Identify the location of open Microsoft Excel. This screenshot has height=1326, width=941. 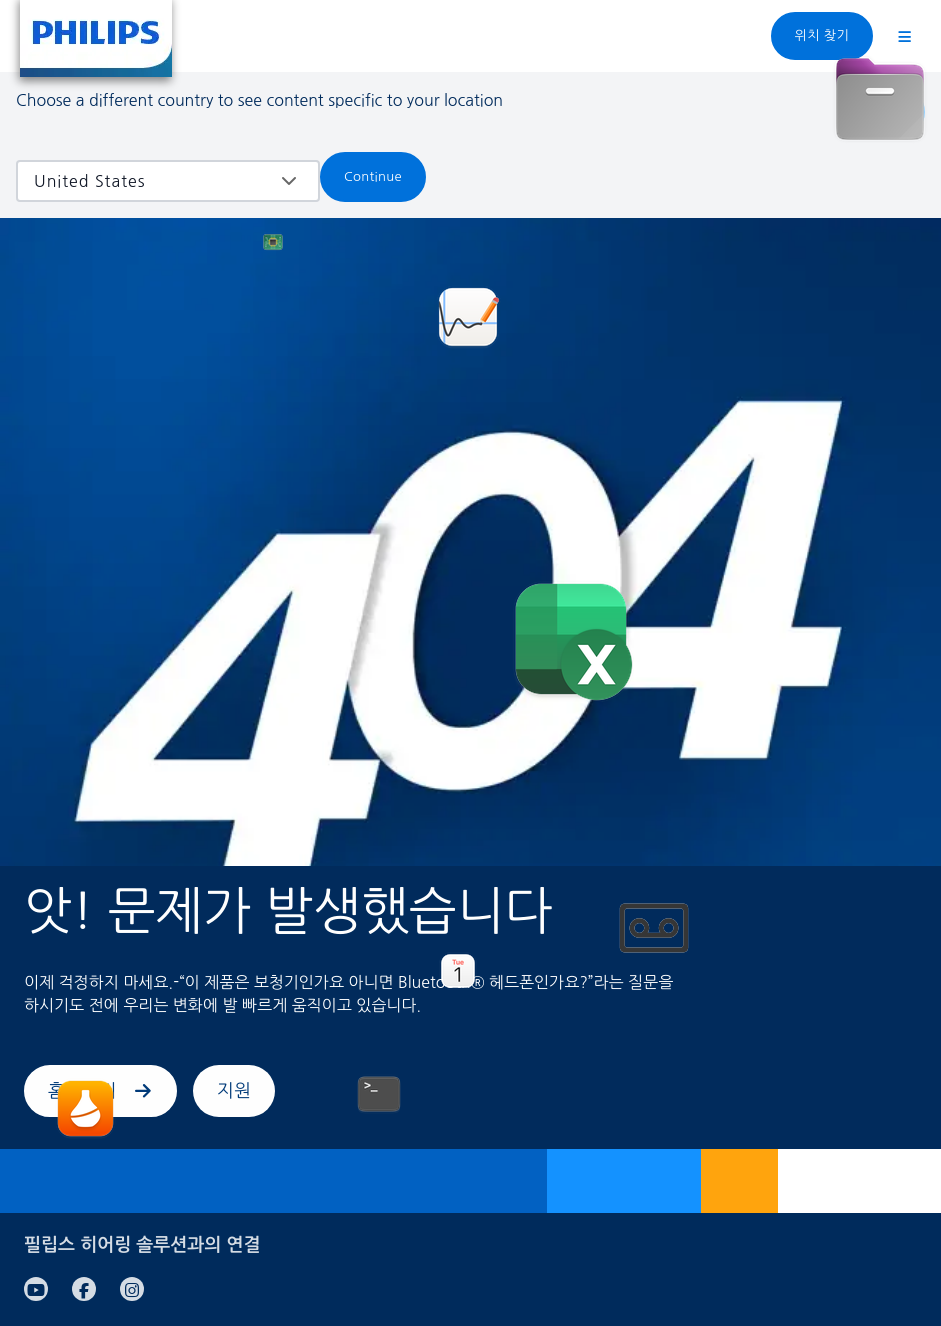
(571, 639).